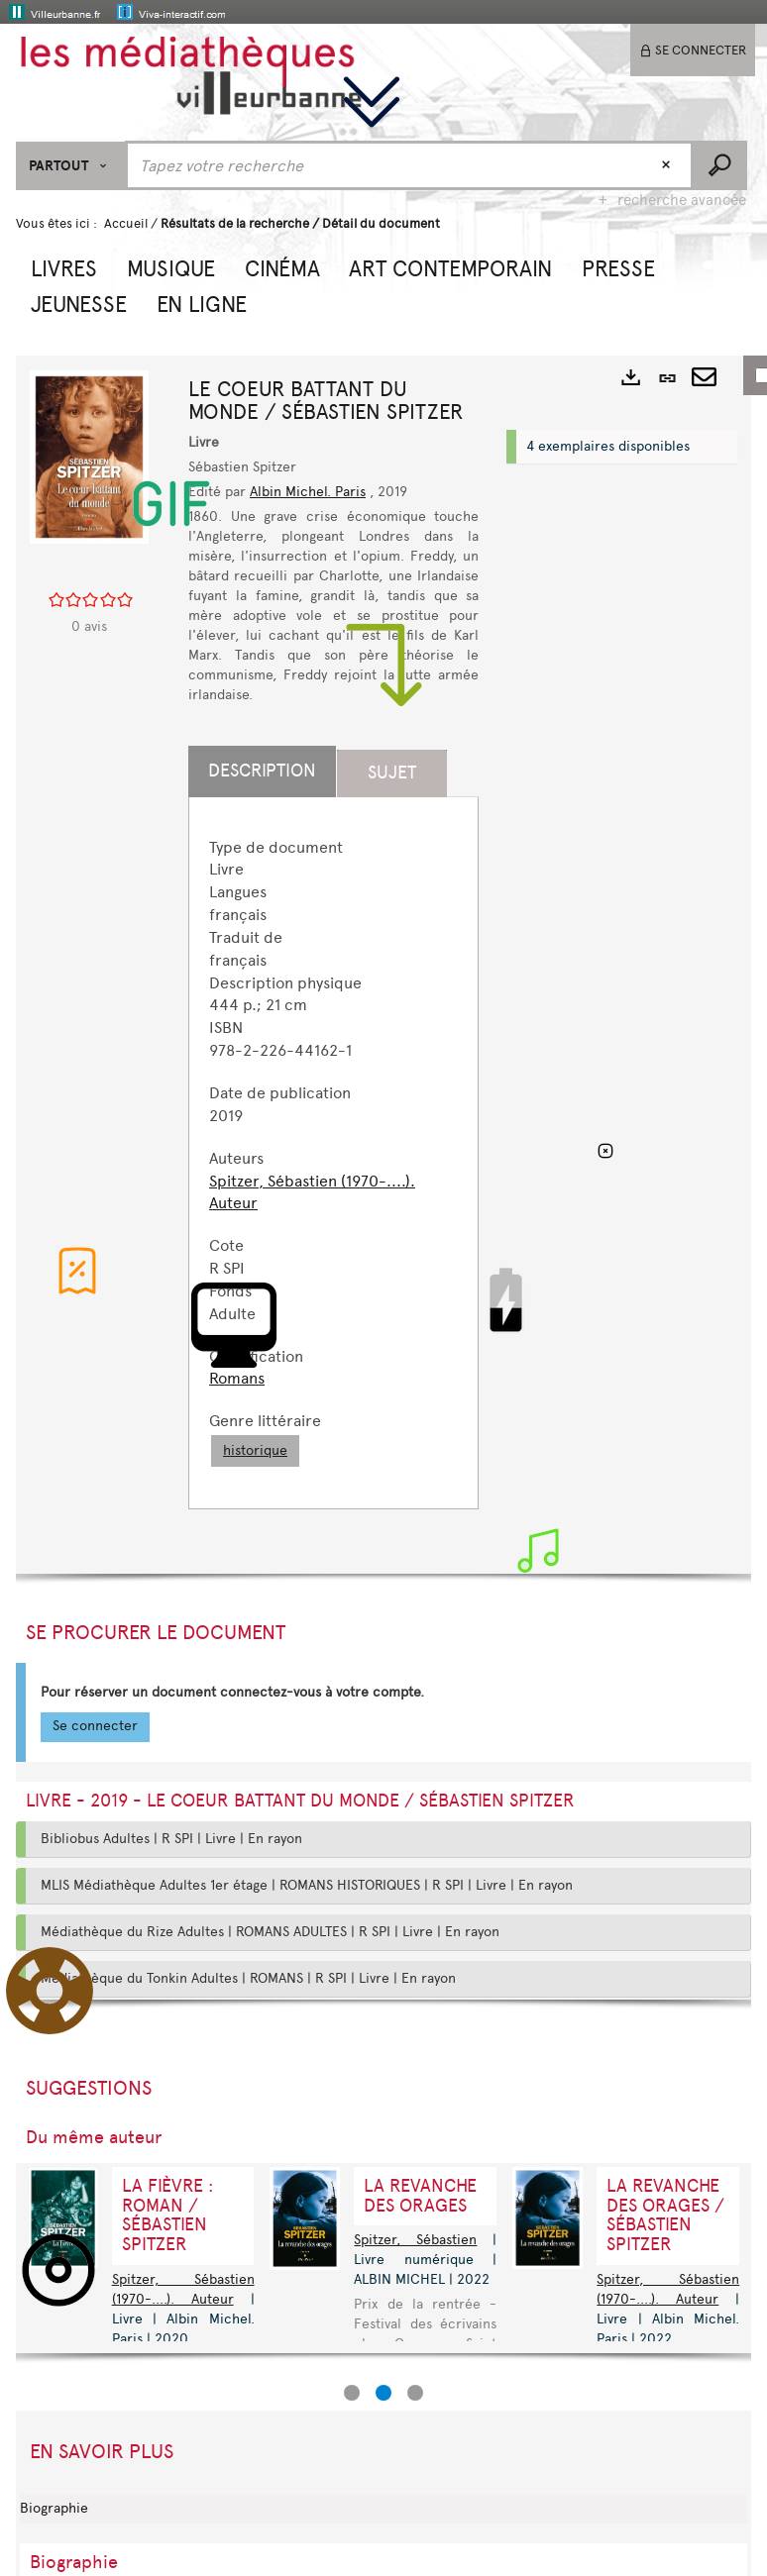  What do you see at coordinates (605, 1151) in the screenshot?
I see `close or dismiss a modal window` at bounding box center [605, 1151].